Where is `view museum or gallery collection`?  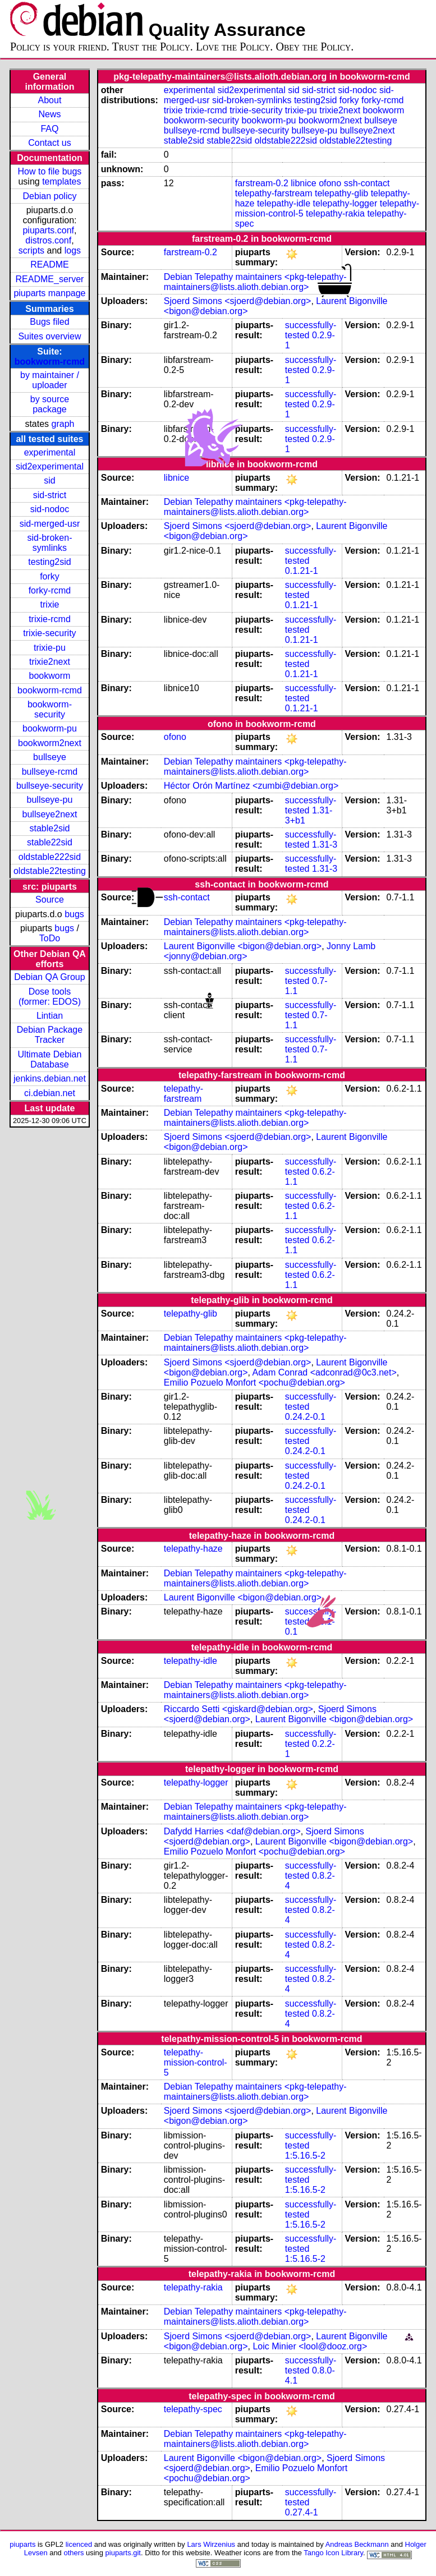 view museum or gallery collection is located at coordinates (209, 1000).